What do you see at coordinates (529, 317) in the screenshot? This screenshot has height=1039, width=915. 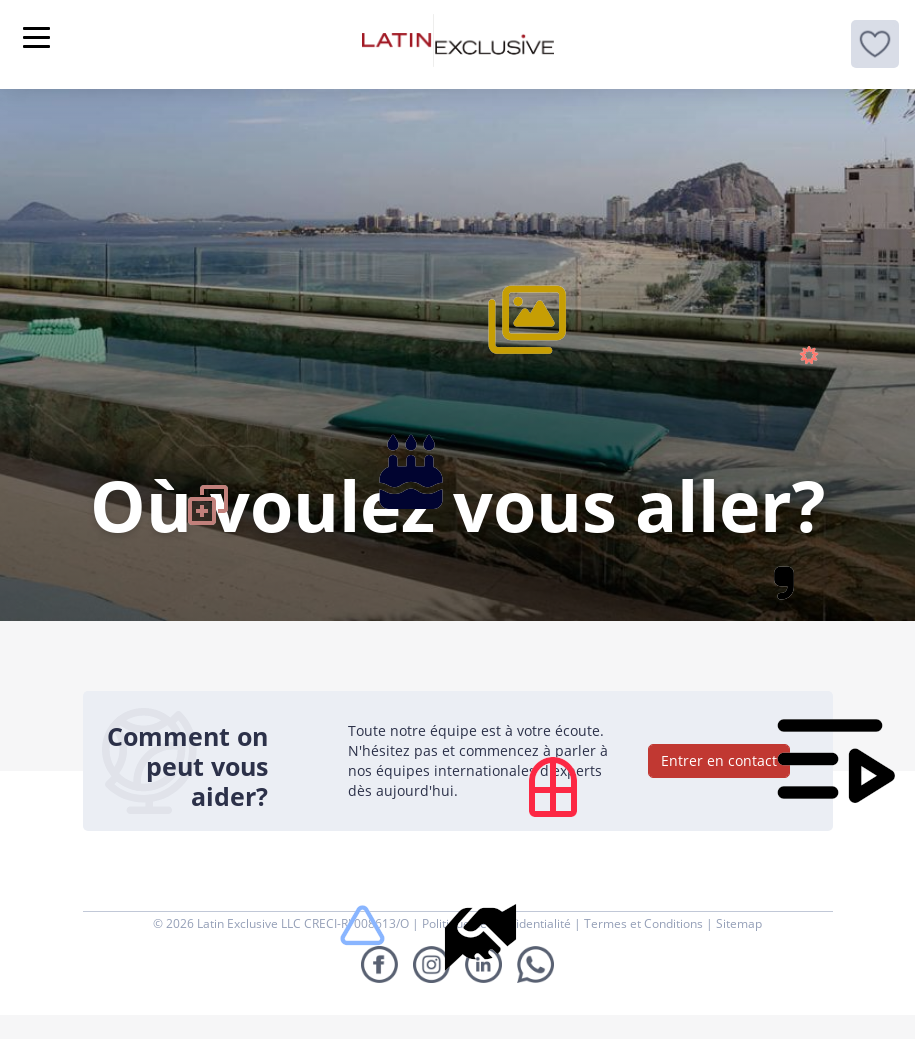 I see `view photo gallery` at bounding box center [529, 317].